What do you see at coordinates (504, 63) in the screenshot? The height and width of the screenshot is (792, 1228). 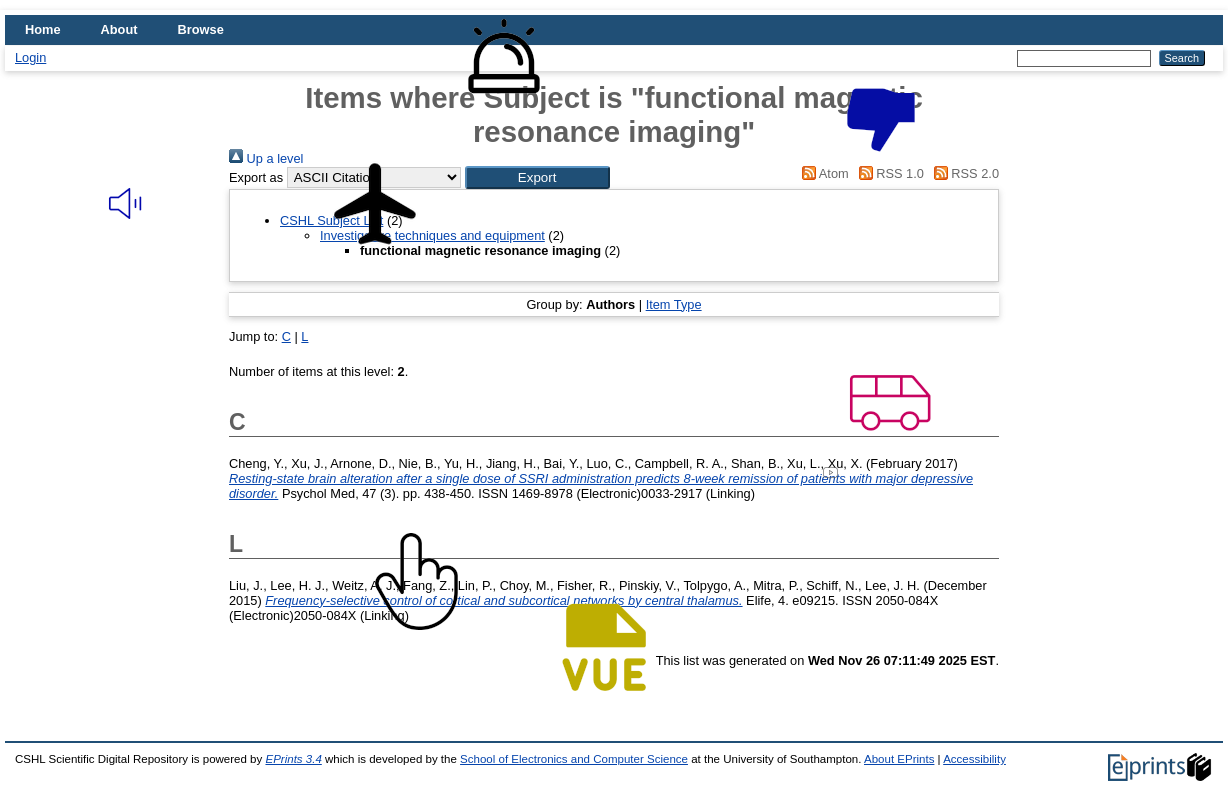 I see `indicates an active alert or warning` at bounding box center [504, 63].